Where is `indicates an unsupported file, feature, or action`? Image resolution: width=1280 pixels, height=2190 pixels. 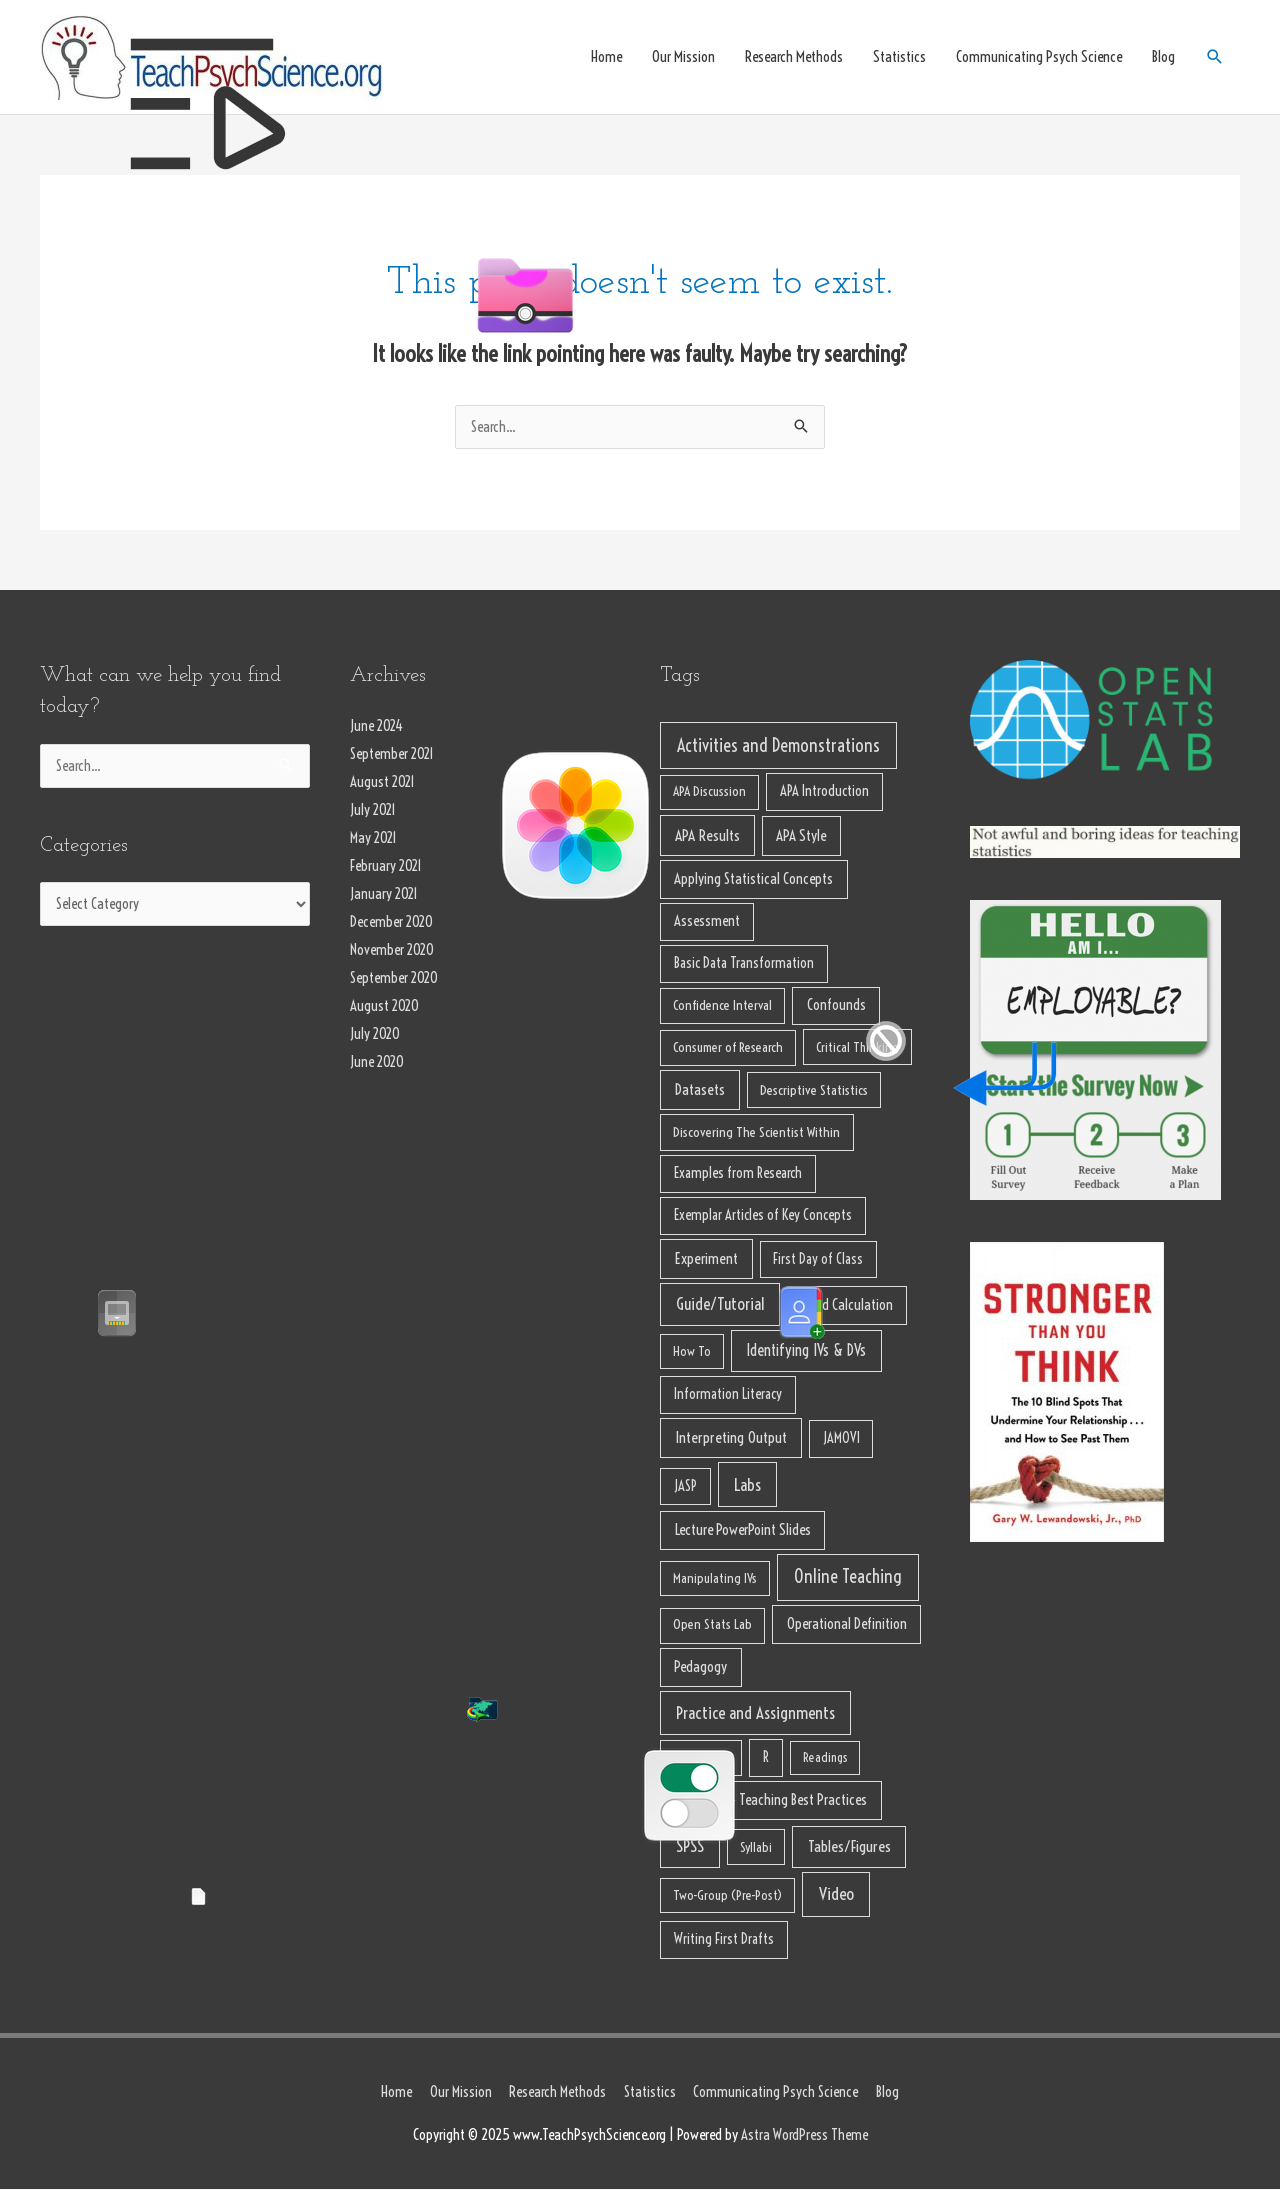 indicates an unsupported file, feature, or action is located at coordinates (886, 1041).